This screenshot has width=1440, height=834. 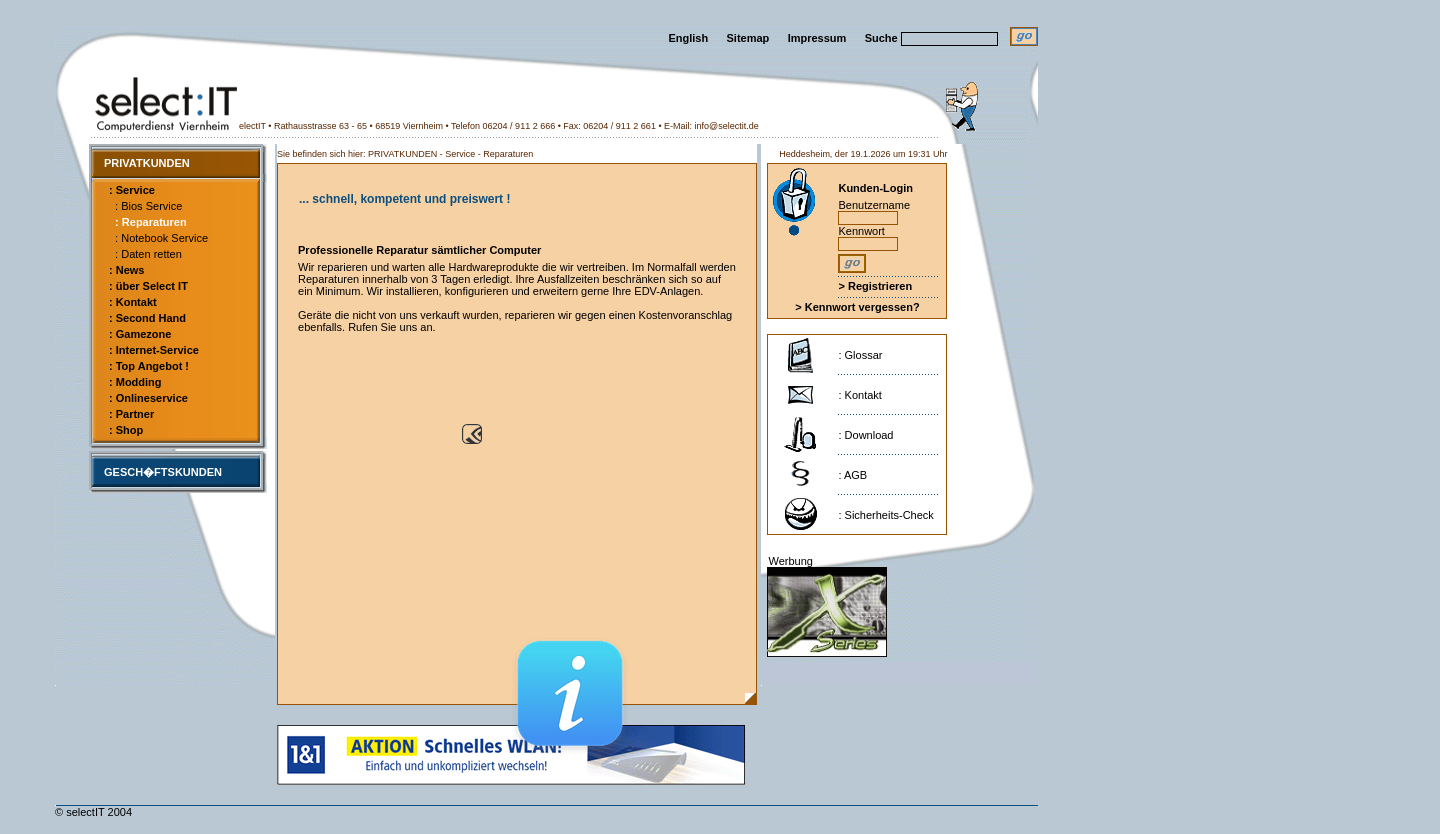 I want to click on view more information or details, so click(x=570, y=696).